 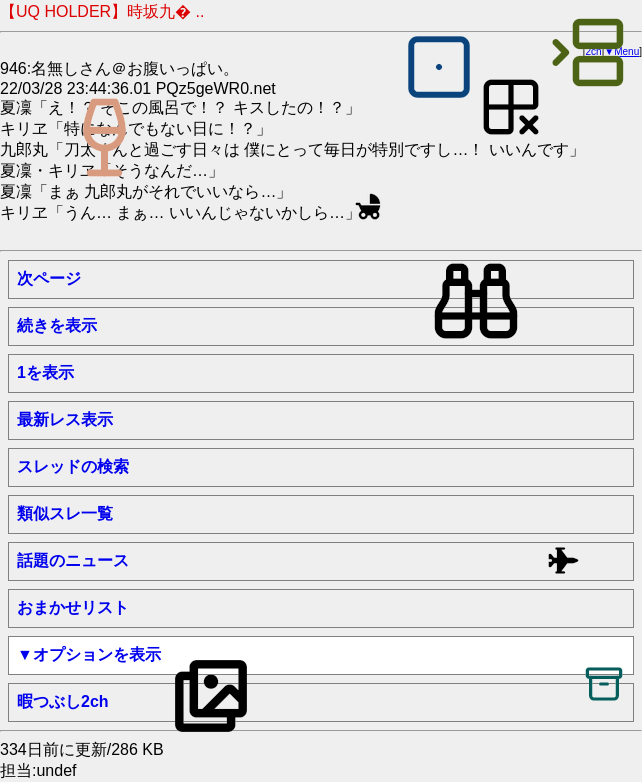 What do you see at coordinates (589, 52) in the screenshot?
I see `insert element at the beginning of a list` at bounding box center [589, 52].